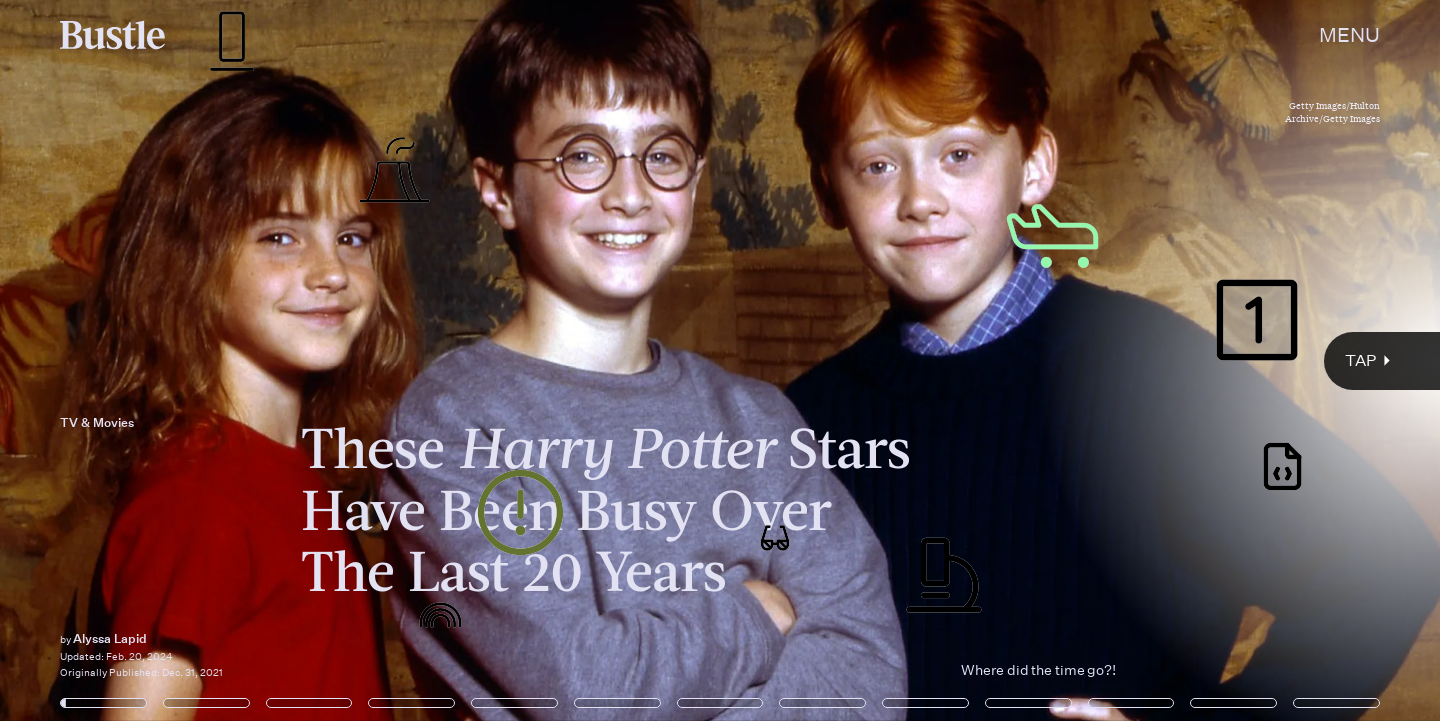 The image size is (1440, 721). What do you see at coordinates (1257, 320) in the screenshot?
I see `indicates first item or step in a sequence` at bounding box center [1257, 320].